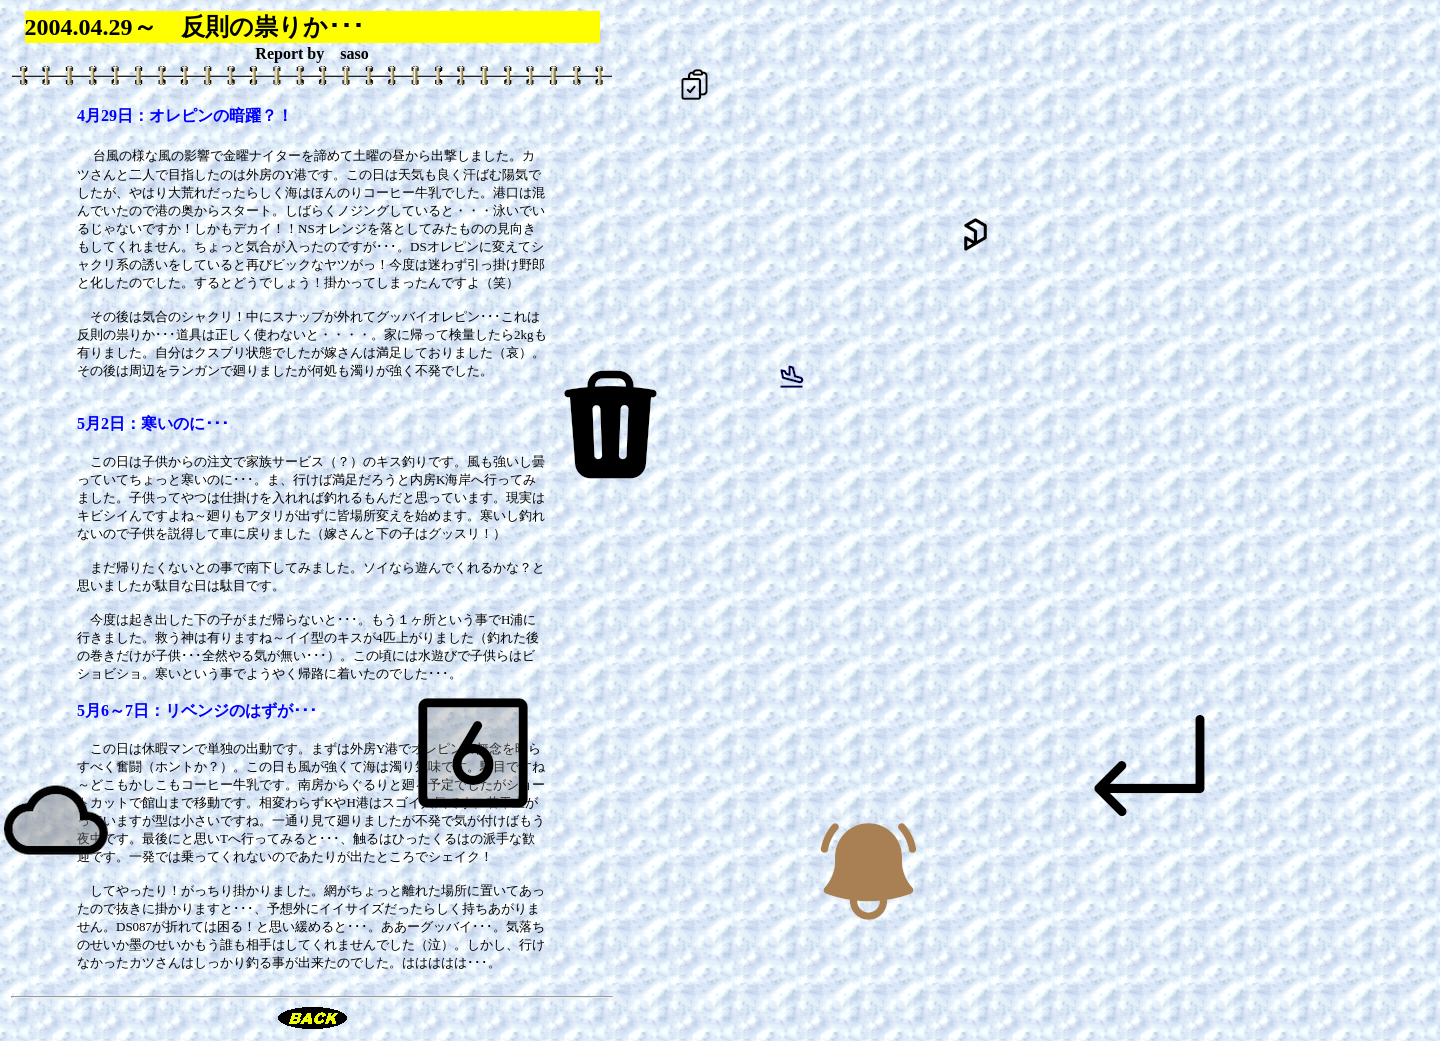  What do you see at coordinates (1149, 765) in the screenshot?
I see `return to previous line or entry` at bounding box center [1149, 765].